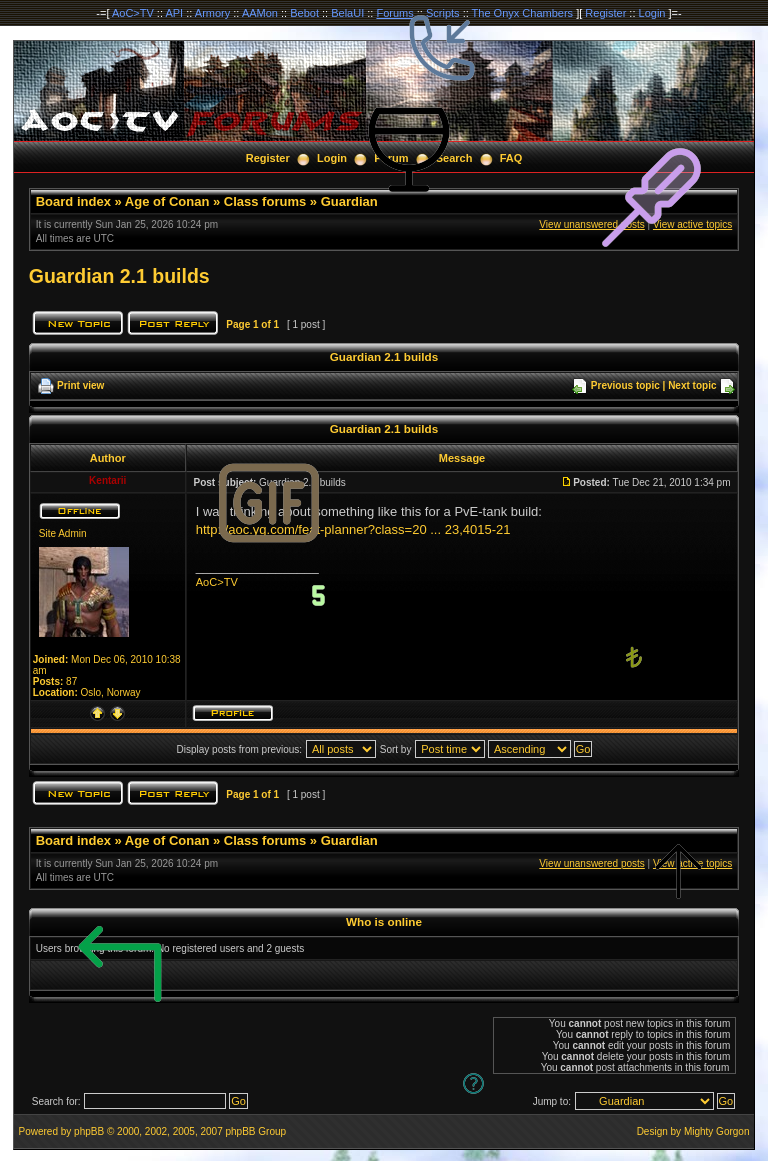 The height and width of the screenshot is (1161, 768). Describe the element at coordinates (651, 197) in the screenshot. I see `access settings or configuration options` at that location.